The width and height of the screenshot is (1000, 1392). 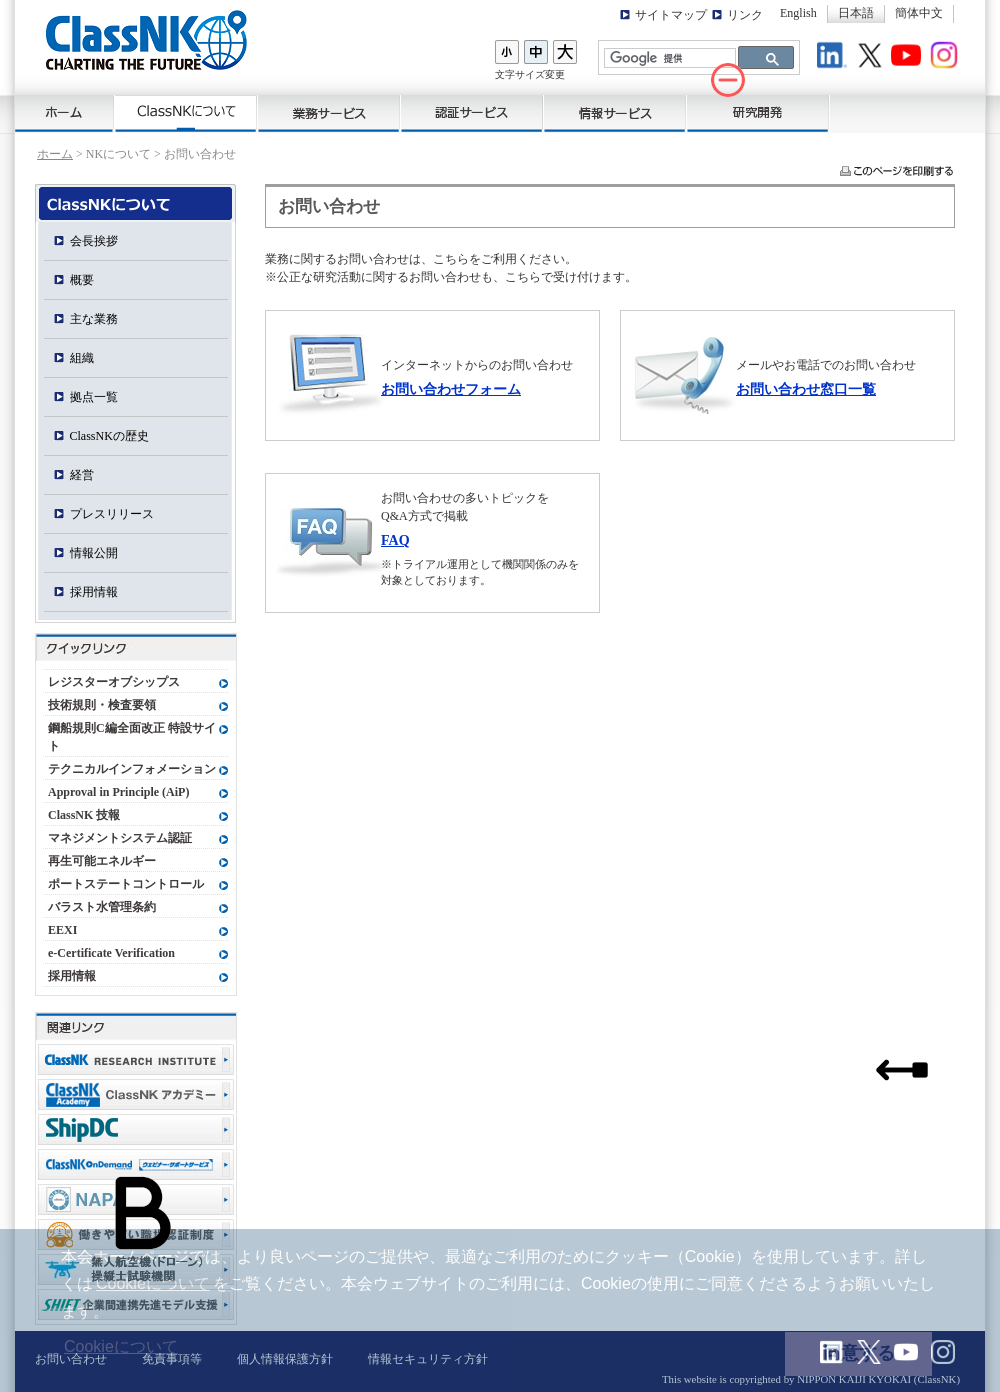 I want to click on access denied or restricted area, so click(x=728, y=80).